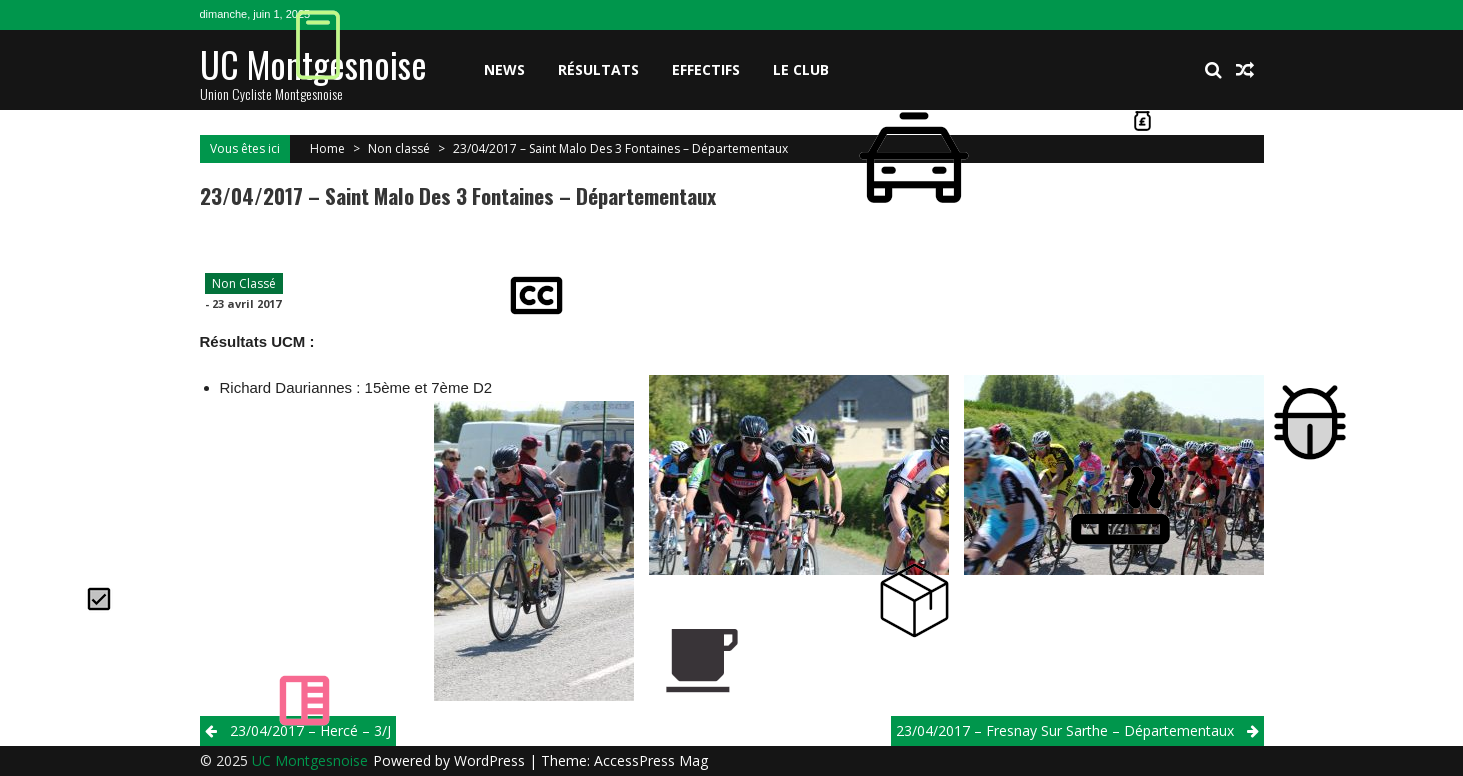  Describe the element at coordinates (1120, 515) in the screenshot. I see `indicates a designated smoking area` at that location.